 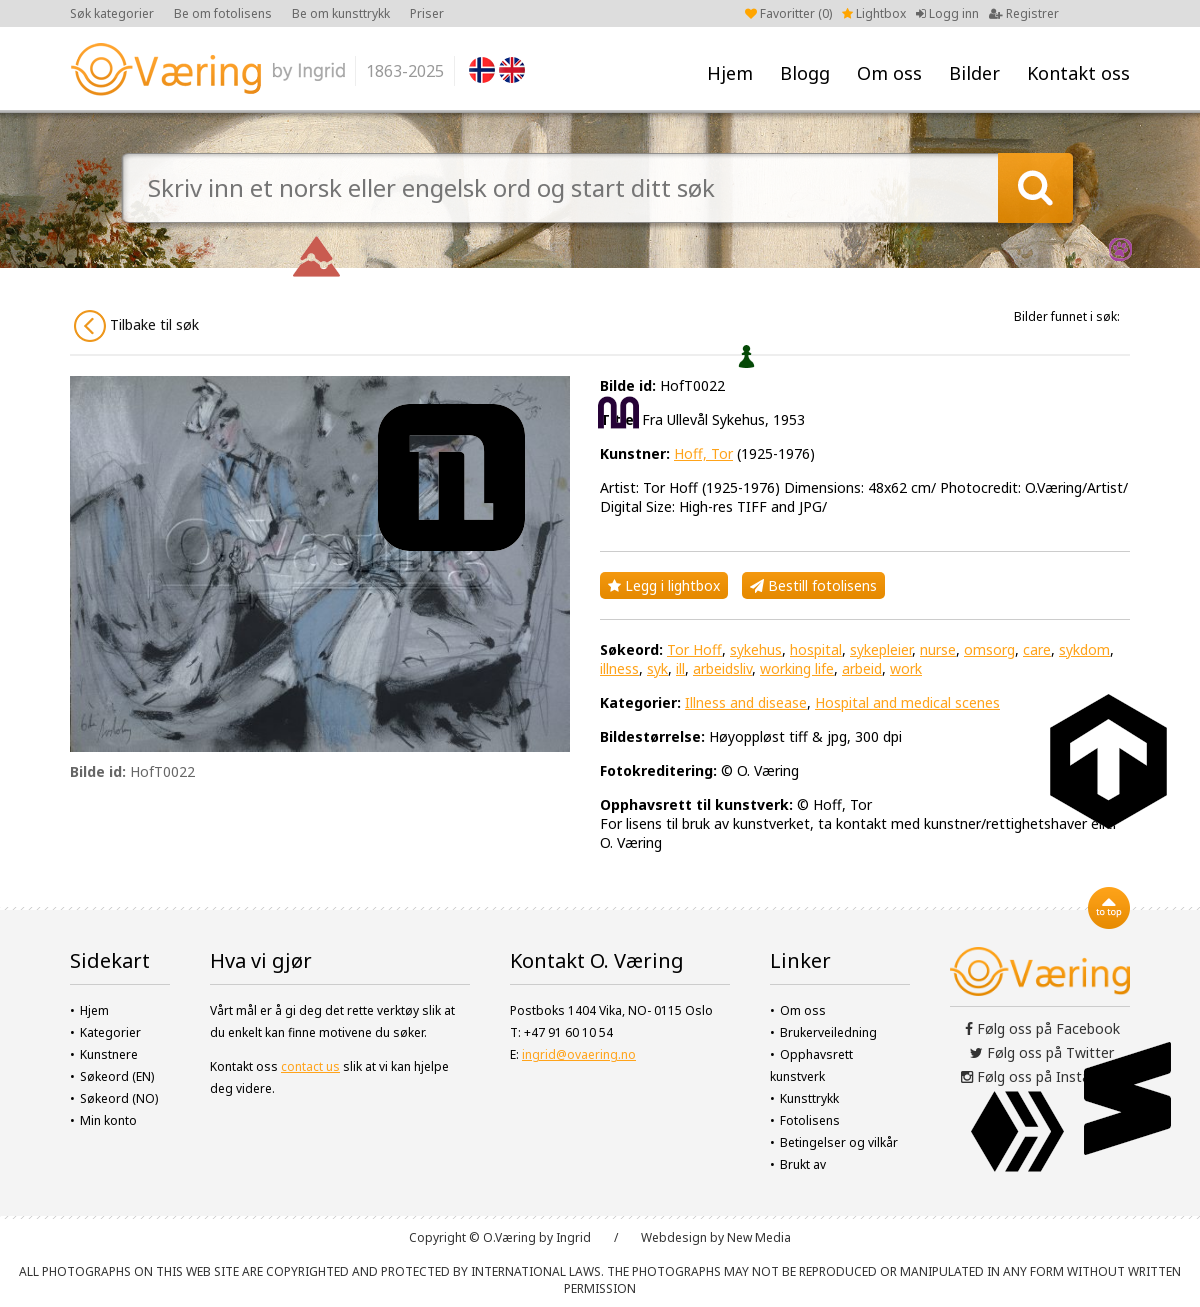 I want to click on Pine Script programming language logo, so click(x=316, y=256).